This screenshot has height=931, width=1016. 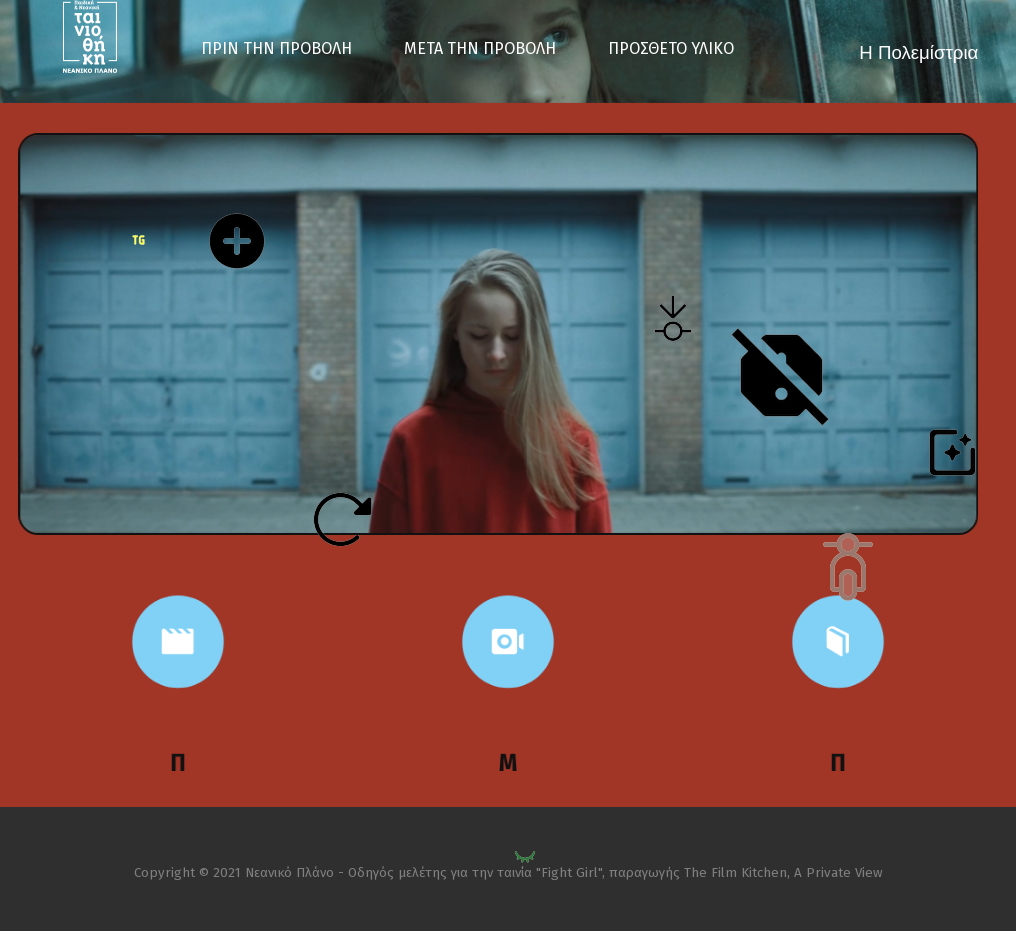 What do you see at coordinates (138, 240) in the screenshot?
I see `tangent function in a math or calculator app` at bounding box center [138, 240].